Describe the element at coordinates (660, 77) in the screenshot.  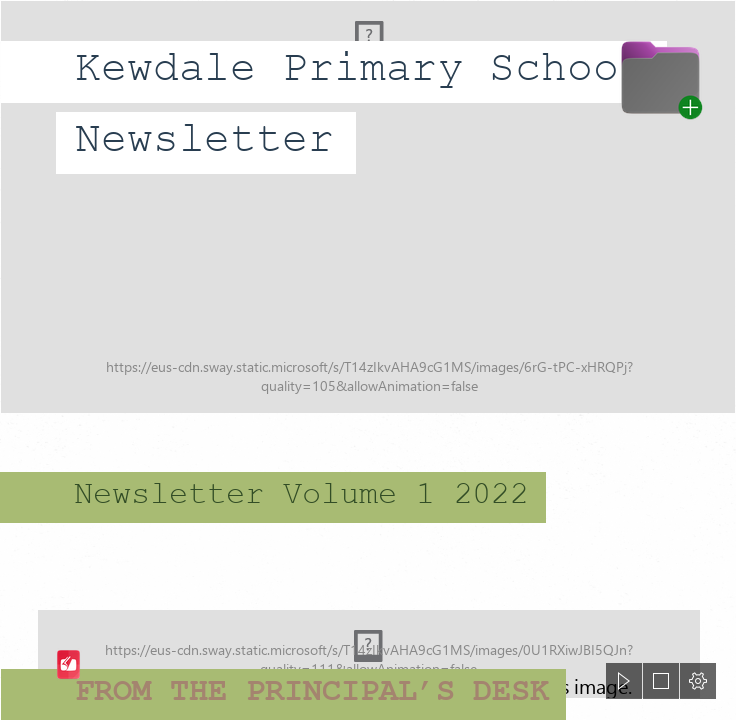
I see `create a new folder` at that location.